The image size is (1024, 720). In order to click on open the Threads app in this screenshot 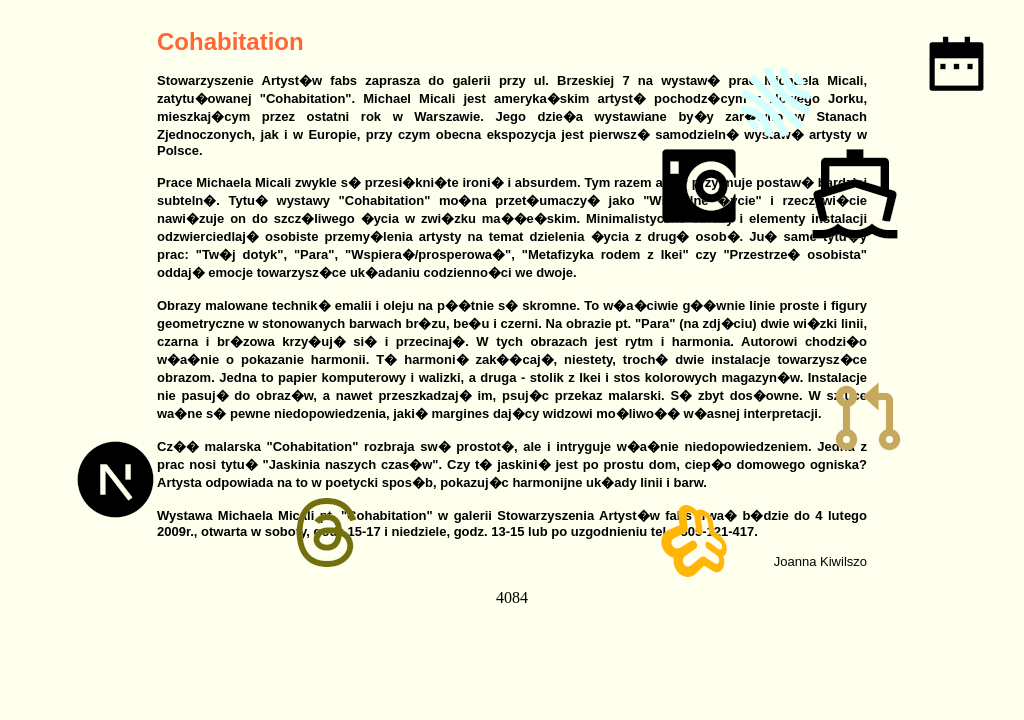, I will do `click(326, 532)`.